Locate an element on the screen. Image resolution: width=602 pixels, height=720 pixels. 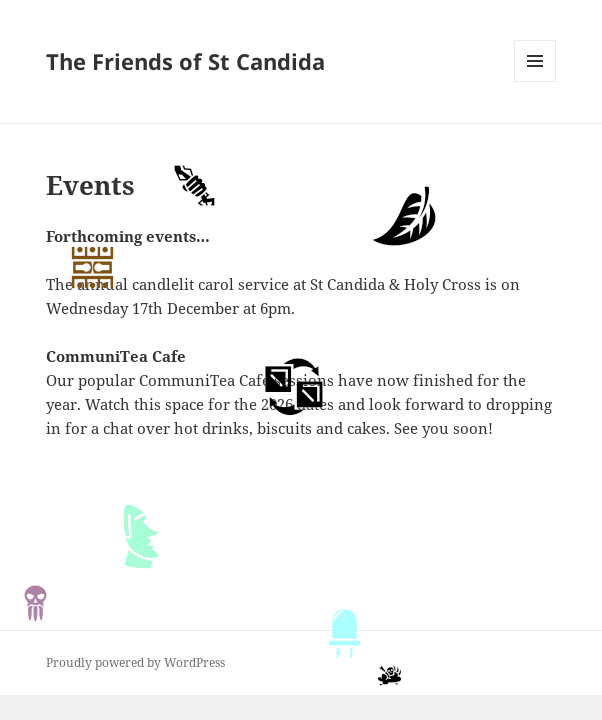
easter island moai statue icon is located at coordinates (141, 536).